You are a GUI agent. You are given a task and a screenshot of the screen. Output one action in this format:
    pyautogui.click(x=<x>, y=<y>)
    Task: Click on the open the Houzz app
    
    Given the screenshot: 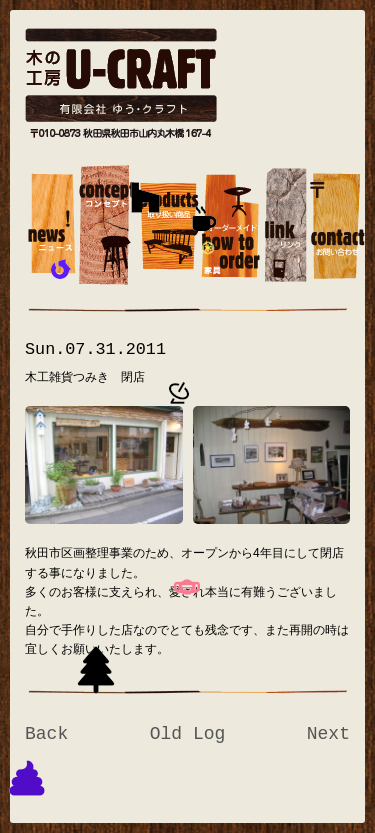 What is the action you would take?
    pyautogui.click(x=145, y=197)
    